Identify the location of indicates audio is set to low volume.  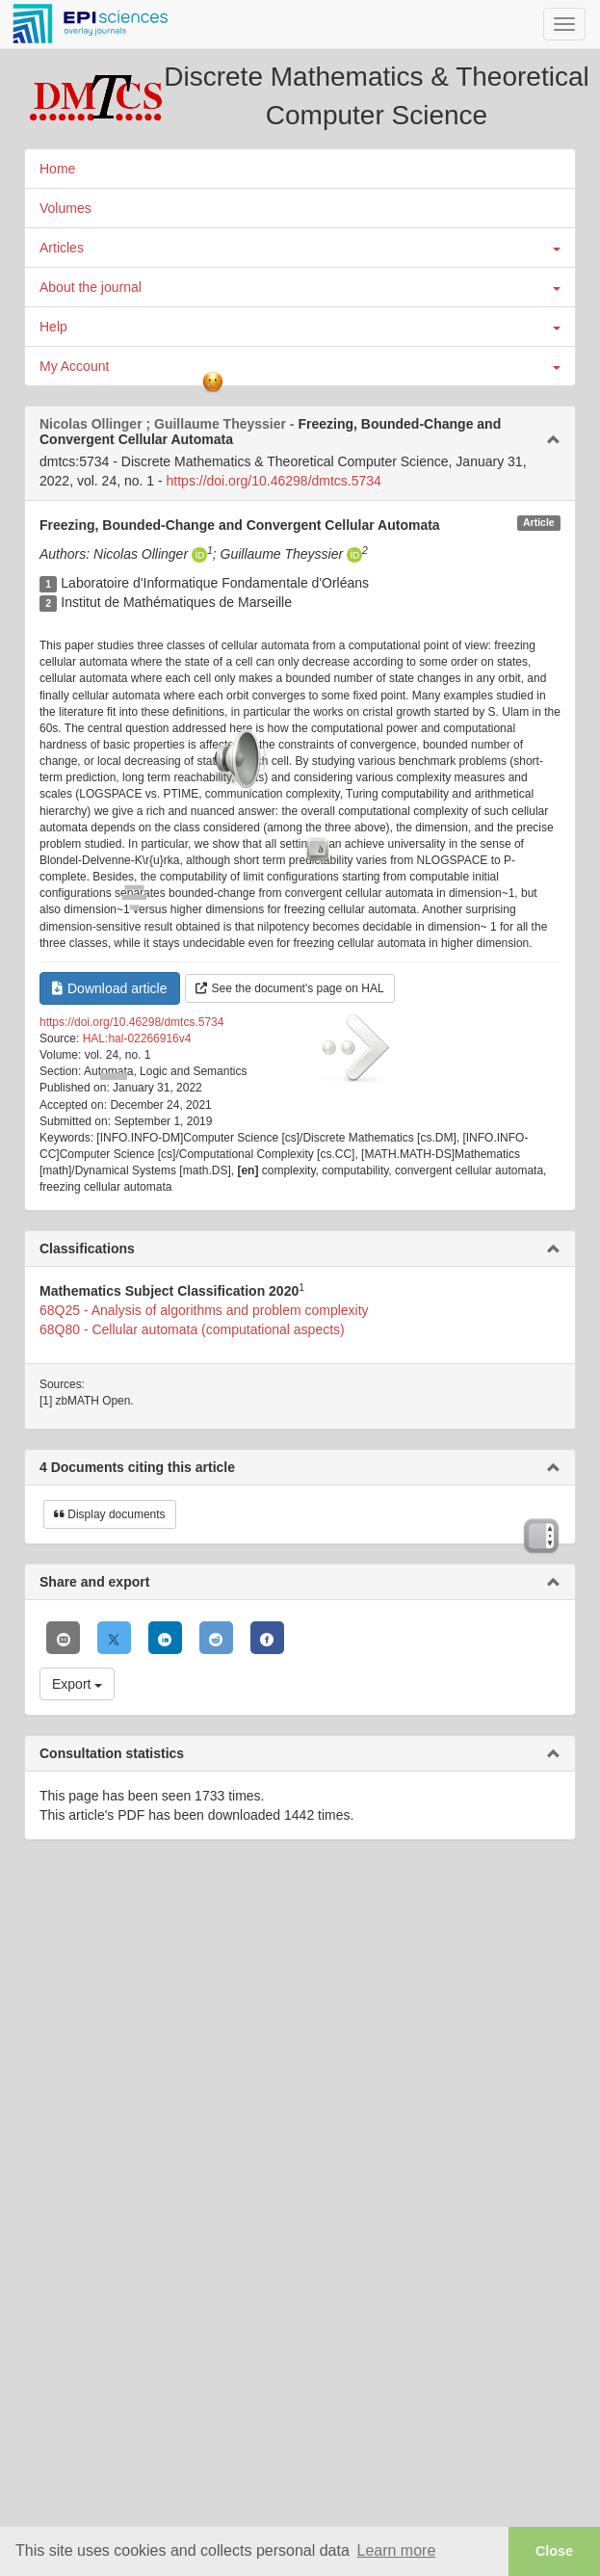
(244, 758).